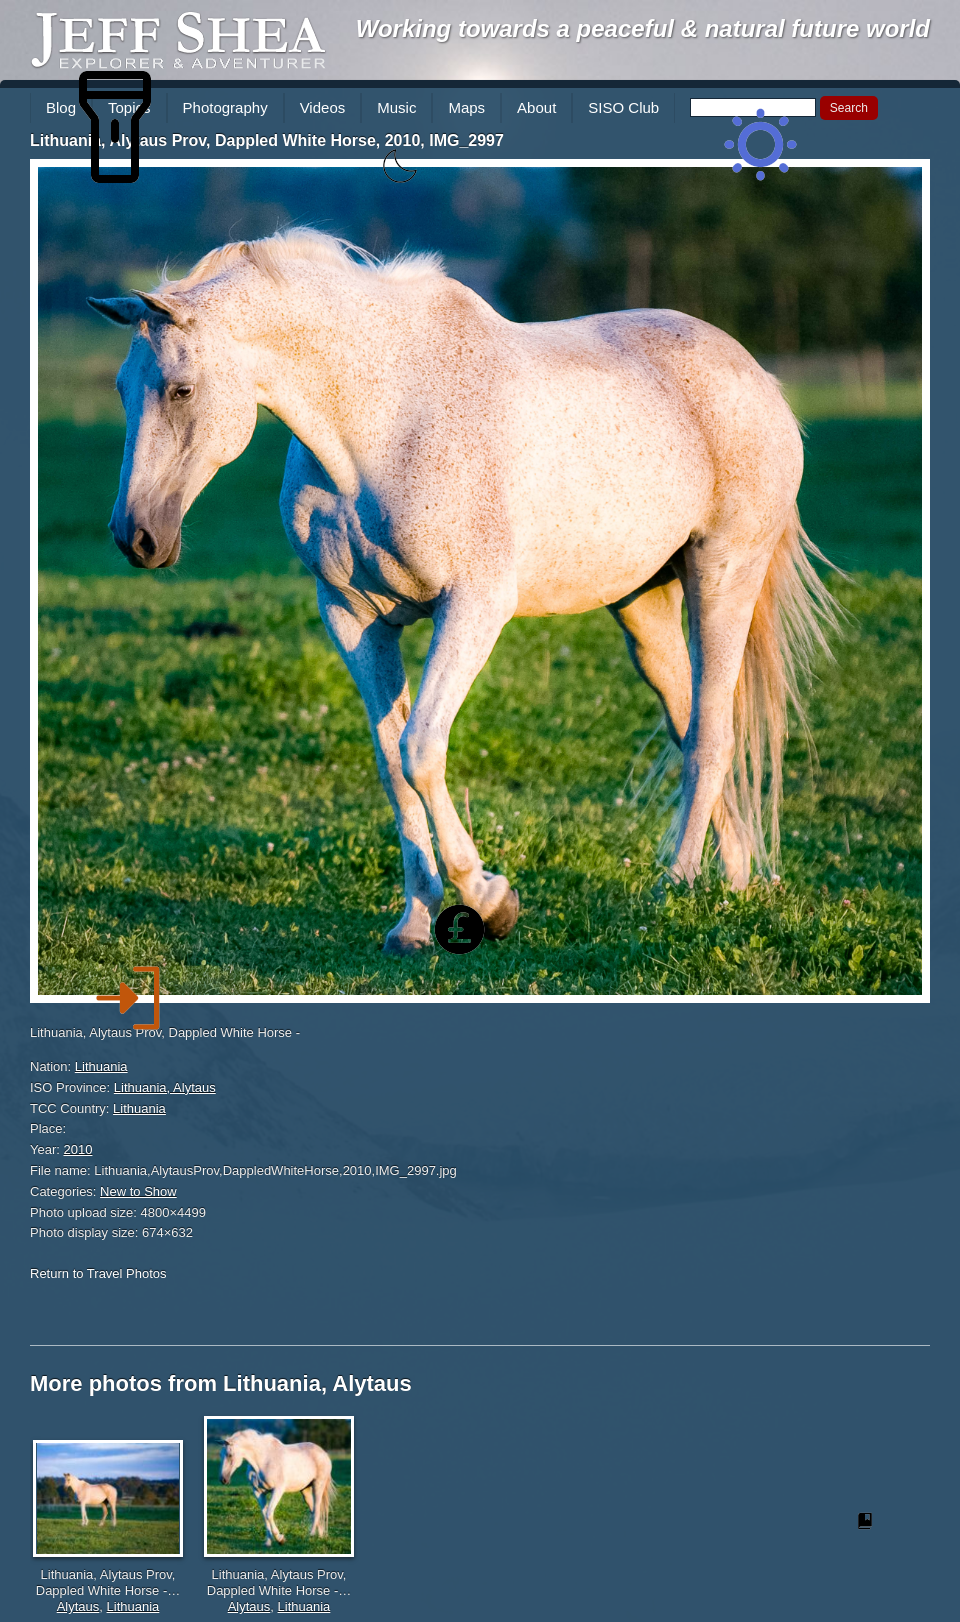  Describe the element at coordinates (133, 998) in the screenshot. I see `sign in to your account` at that location.